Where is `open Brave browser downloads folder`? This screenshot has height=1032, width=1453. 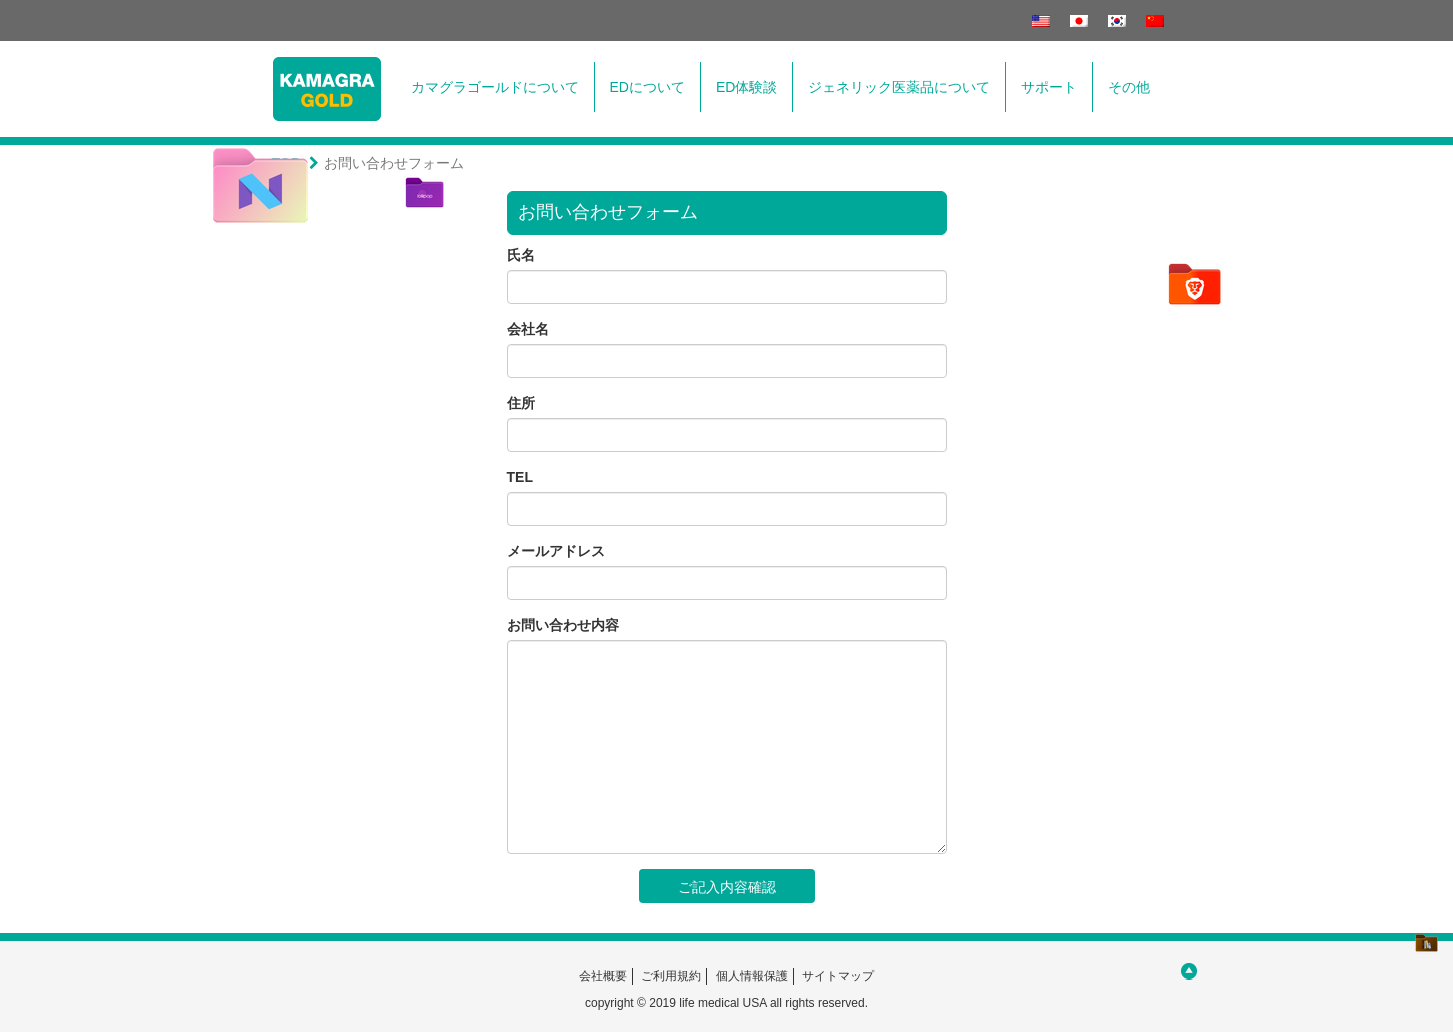 open Brave browser downloads folder is located at coordinates (1194, 285).